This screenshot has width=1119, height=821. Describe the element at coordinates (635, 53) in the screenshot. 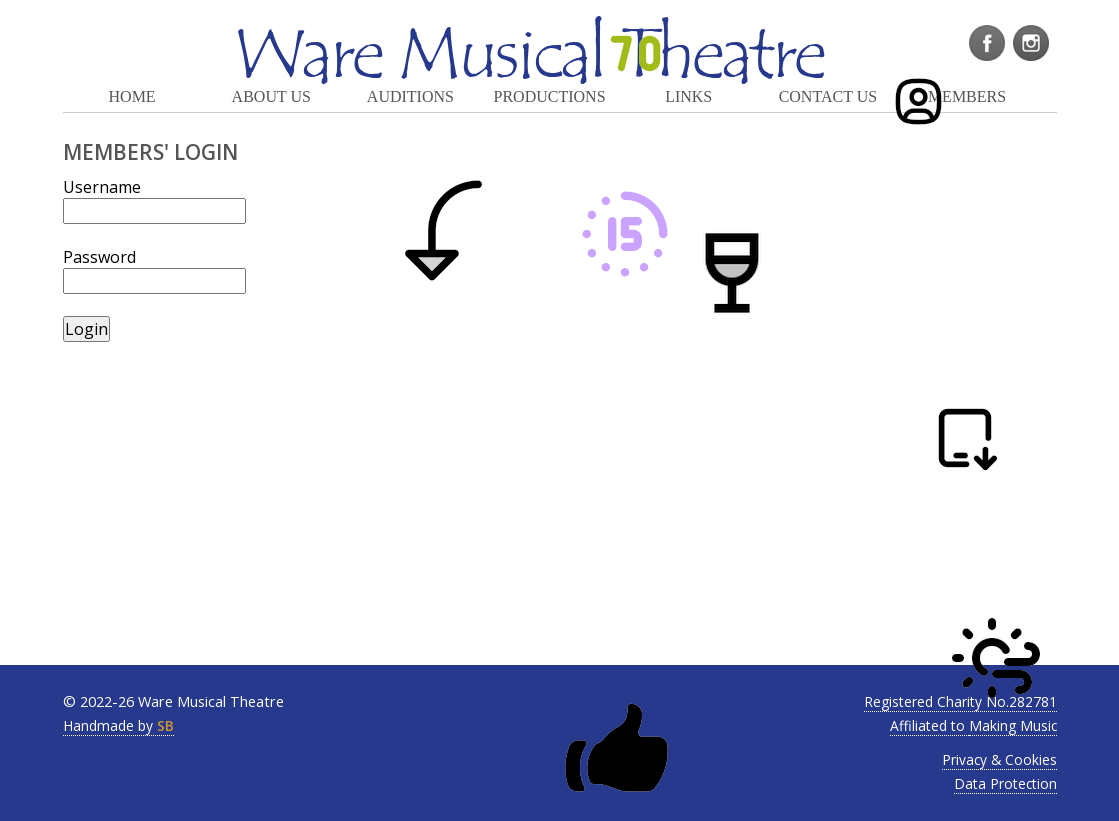

I see `indicates a count or quantity of 70` at that location.